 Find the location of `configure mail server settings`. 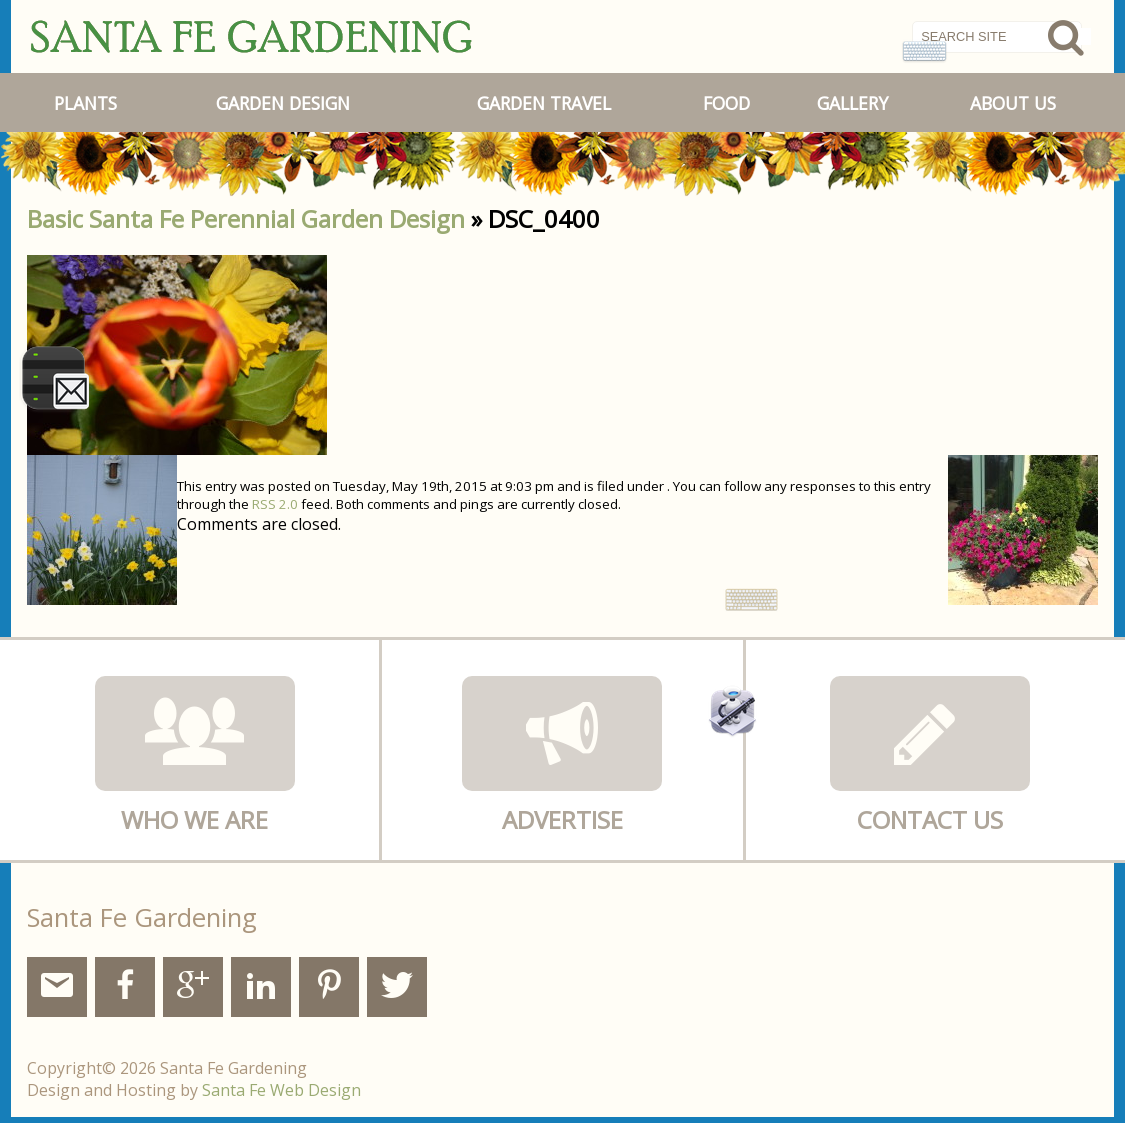

configure mail server settings is located at coordinates (54, 379).